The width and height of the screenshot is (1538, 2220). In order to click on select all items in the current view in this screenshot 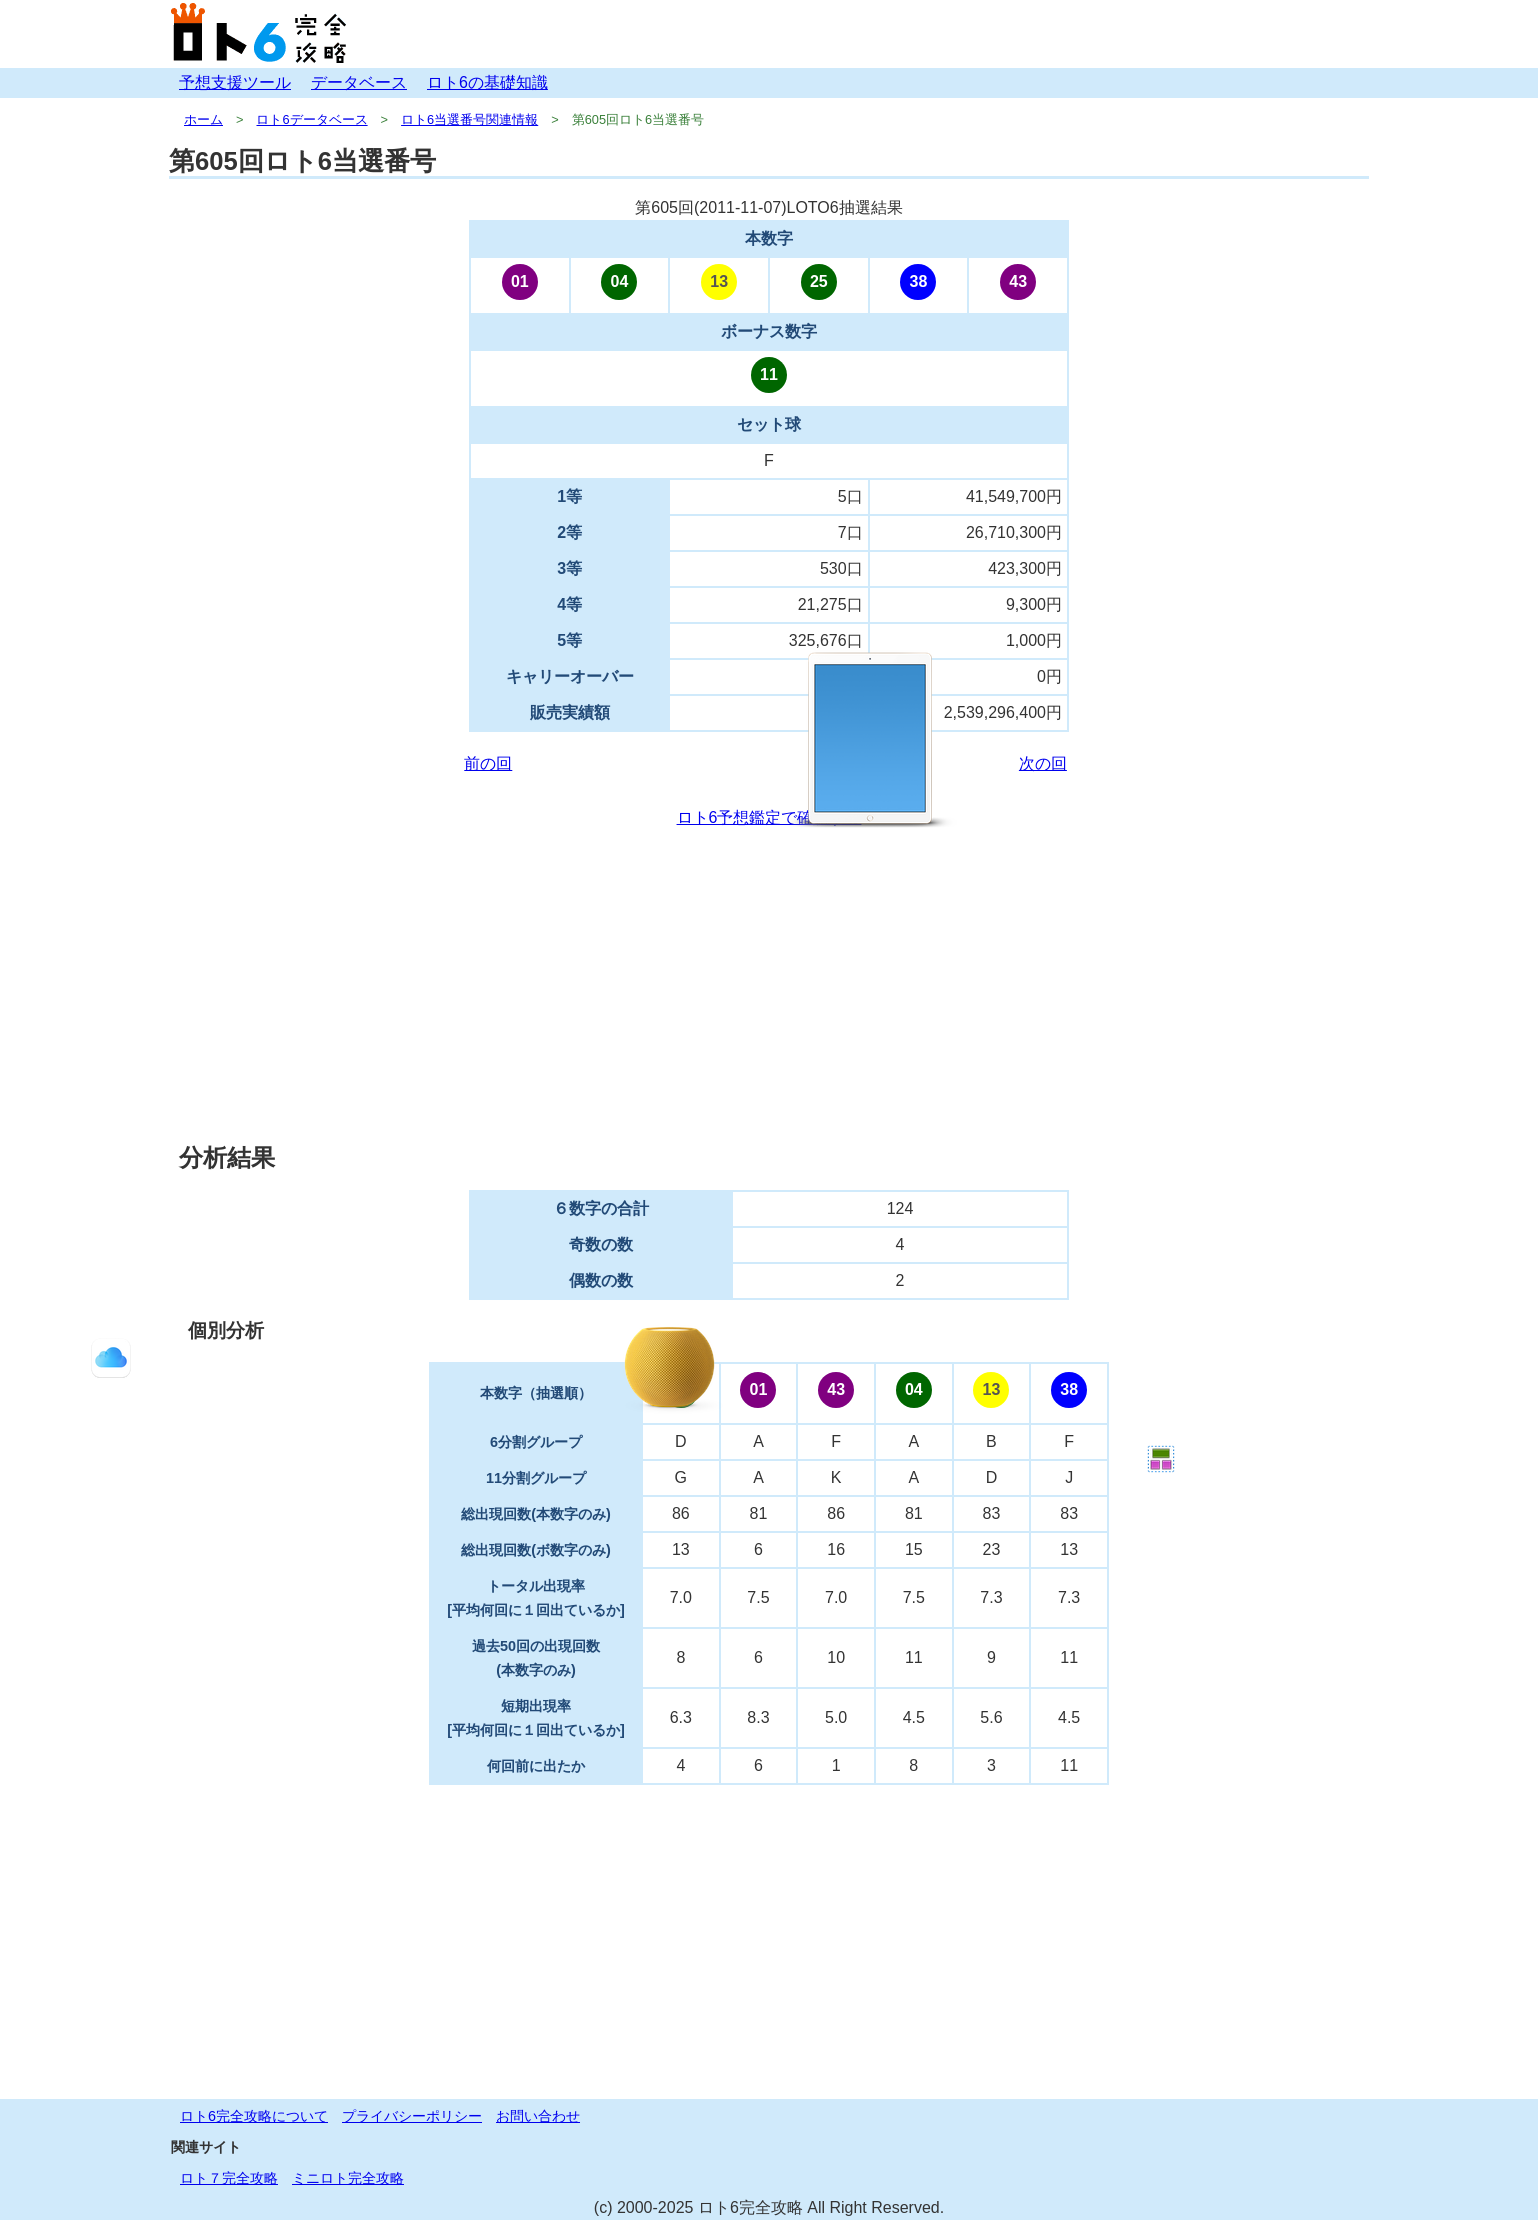, I will do `click(1161, 1459)`.